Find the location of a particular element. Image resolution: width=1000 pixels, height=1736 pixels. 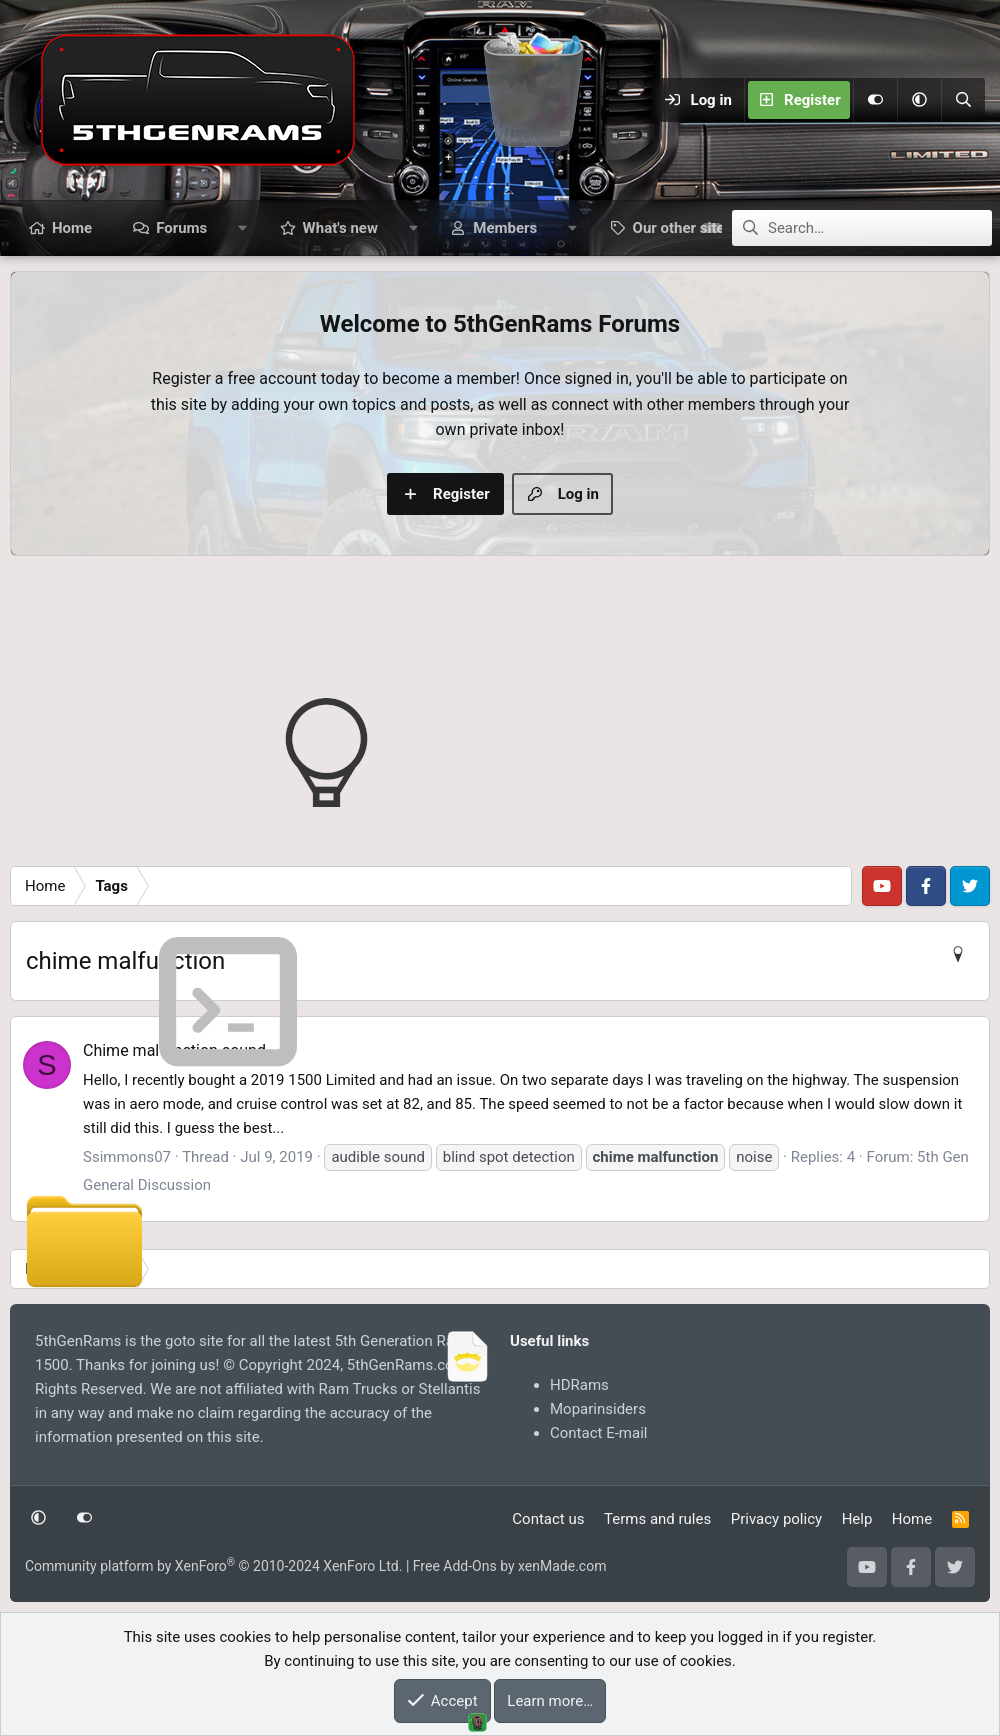

a nim programming language source file is located at coordinates (467, 1356).